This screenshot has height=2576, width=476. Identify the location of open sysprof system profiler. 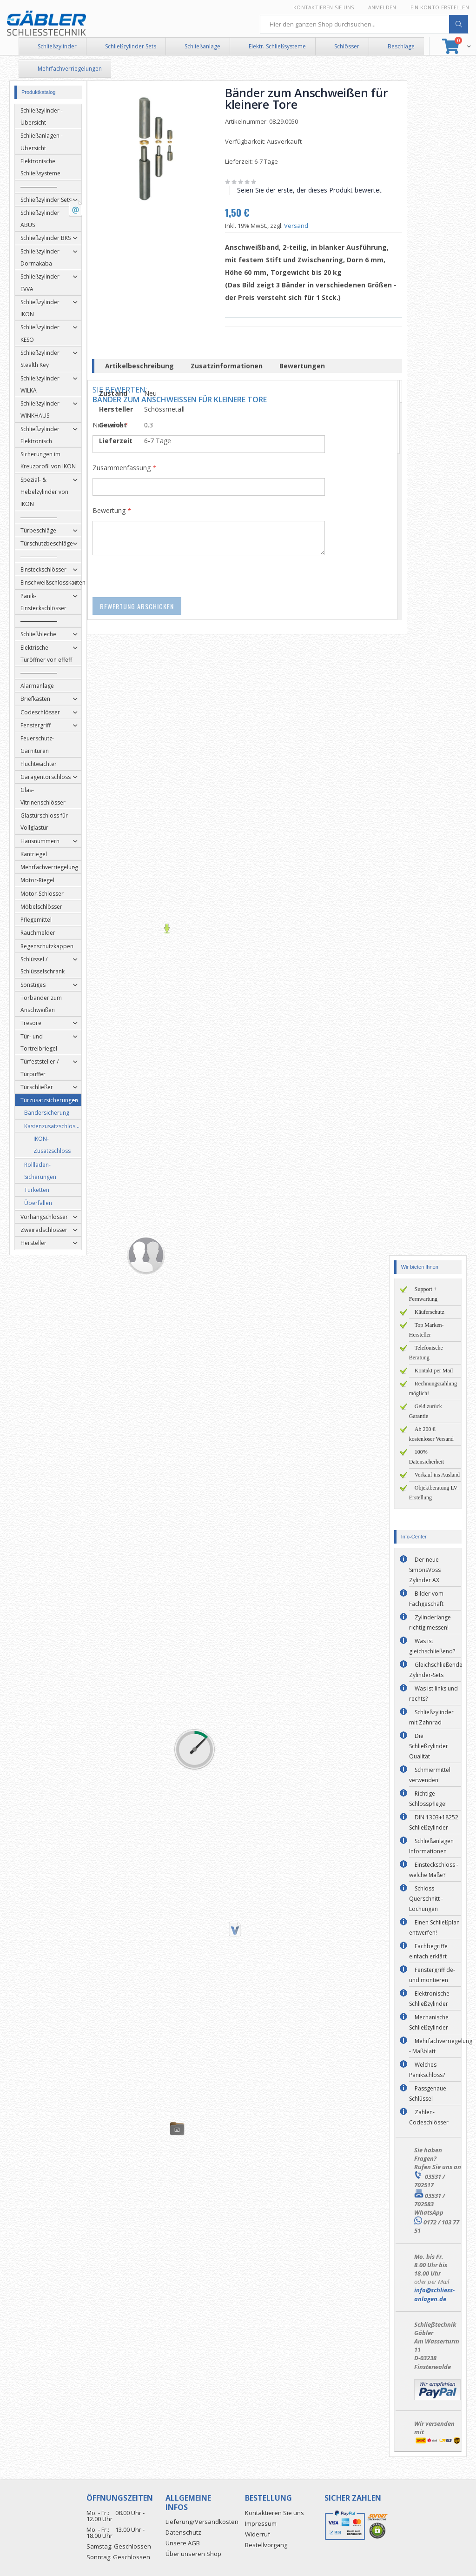
(194, 1749).